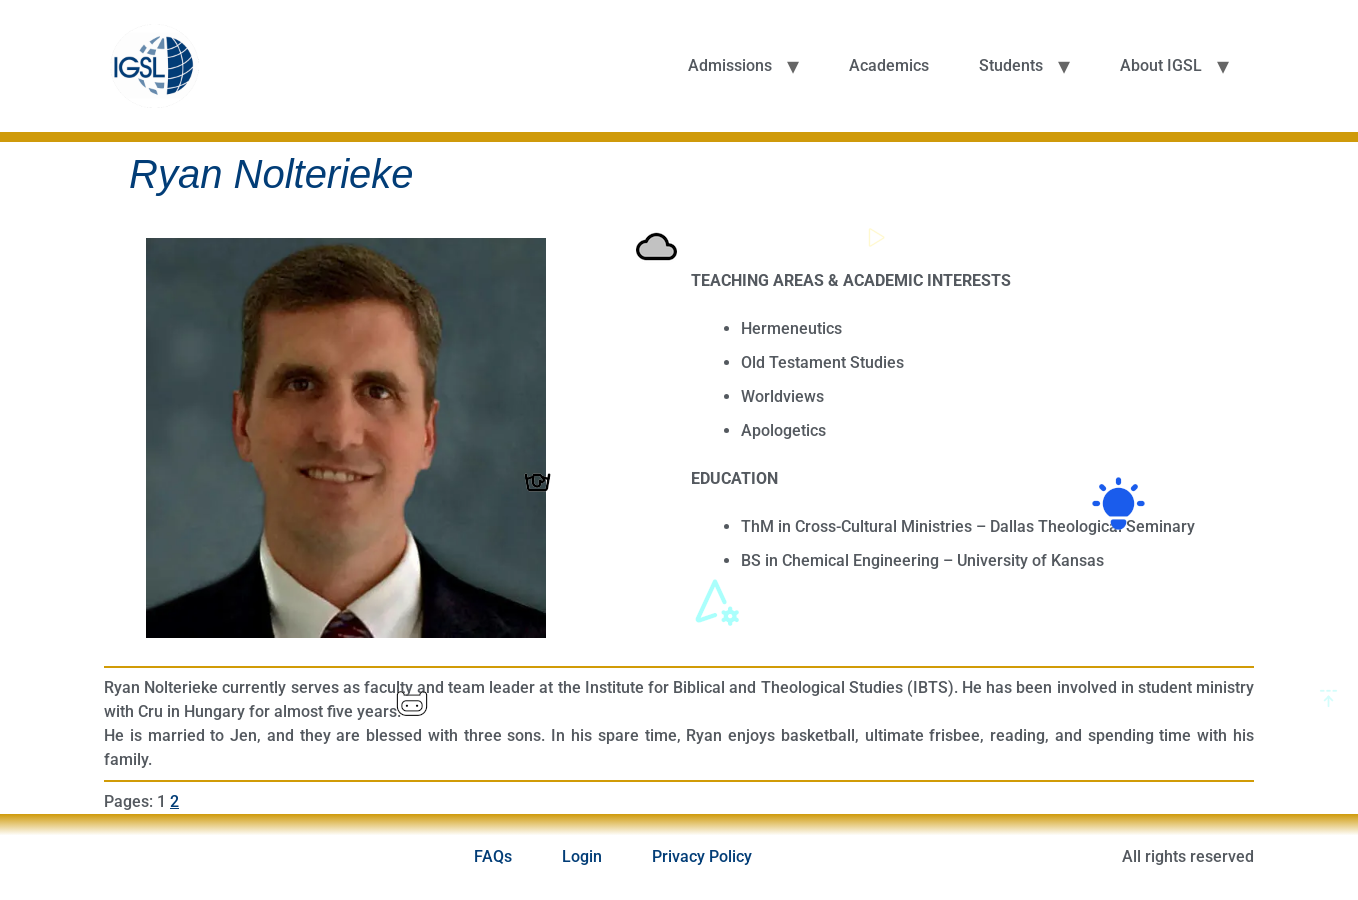 This screenshot has width=1358, height=900. Describe the element at coordinates (412, 703) in the screenshot. I see `finn the human character icon from adventure time` at that location.